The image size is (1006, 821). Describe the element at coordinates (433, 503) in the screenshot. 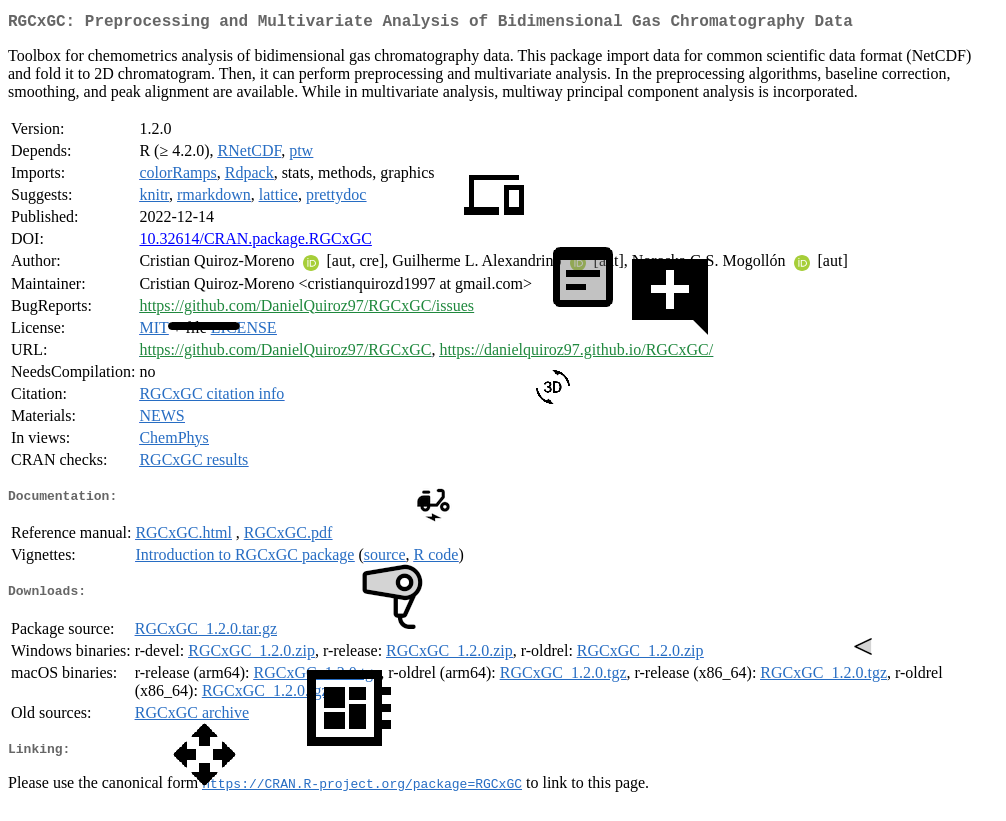

I see `select electric moped as transportation mode` at that location.